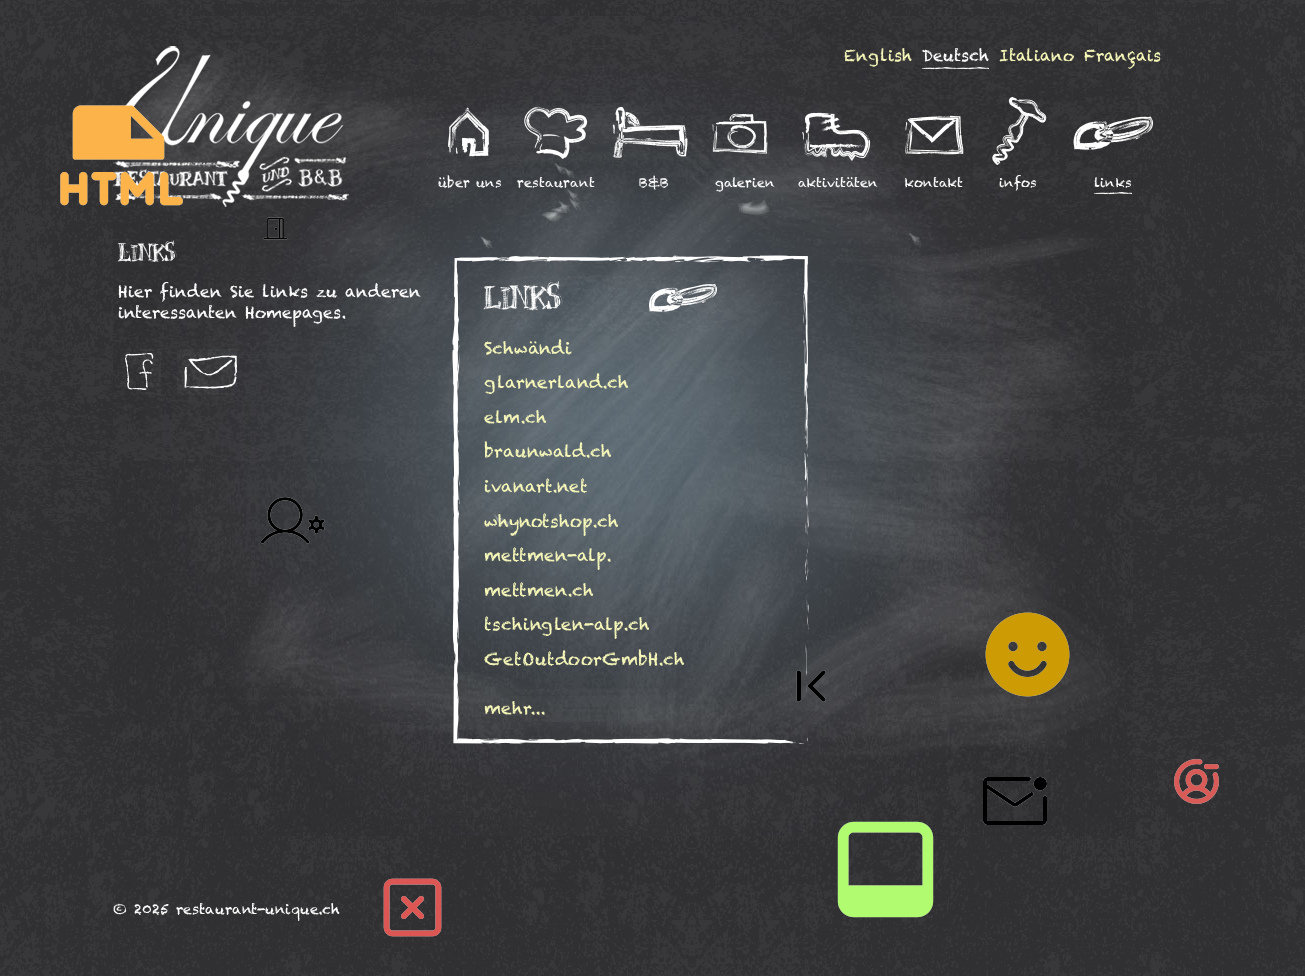  I want to click on log out or exit the current session, so click(275, 228).